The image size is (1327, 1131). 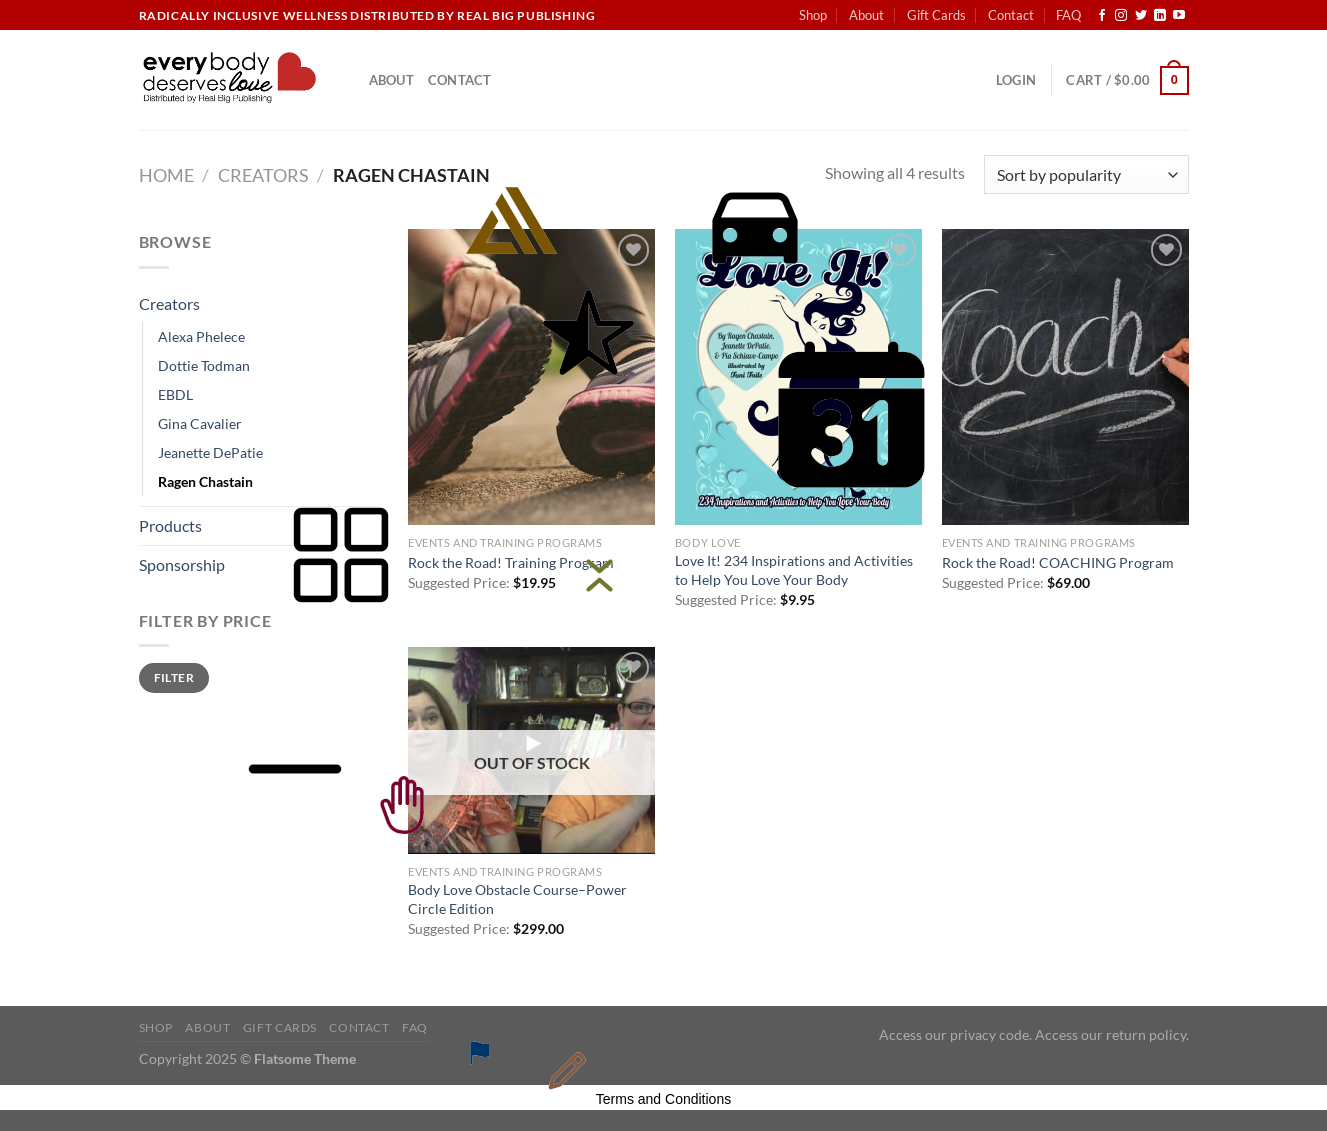 I want to click on flag or mark an item for follow-up, so click(x=480, y=1053).